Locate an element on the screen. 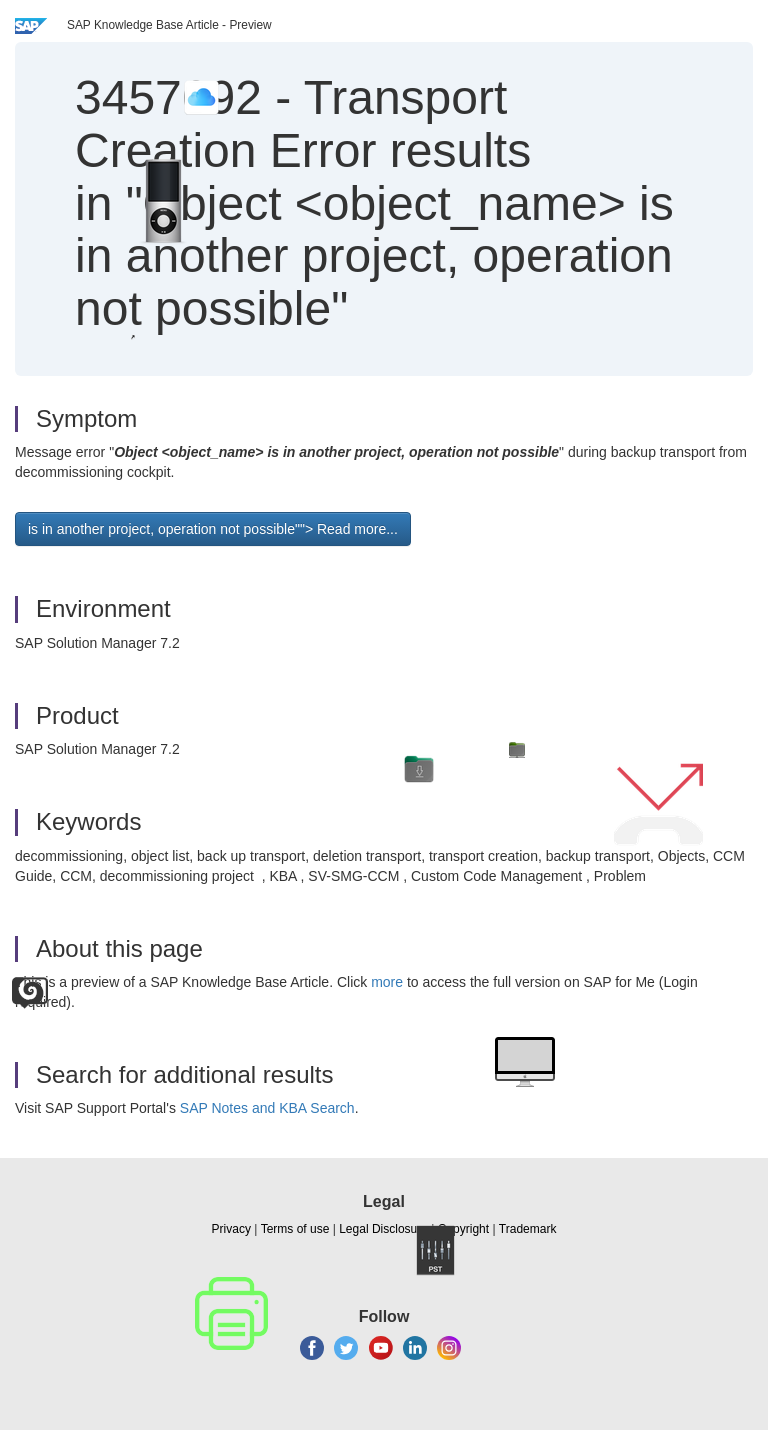  indicates a file or folder alias/shortcut is located at coordinates (145, 325).